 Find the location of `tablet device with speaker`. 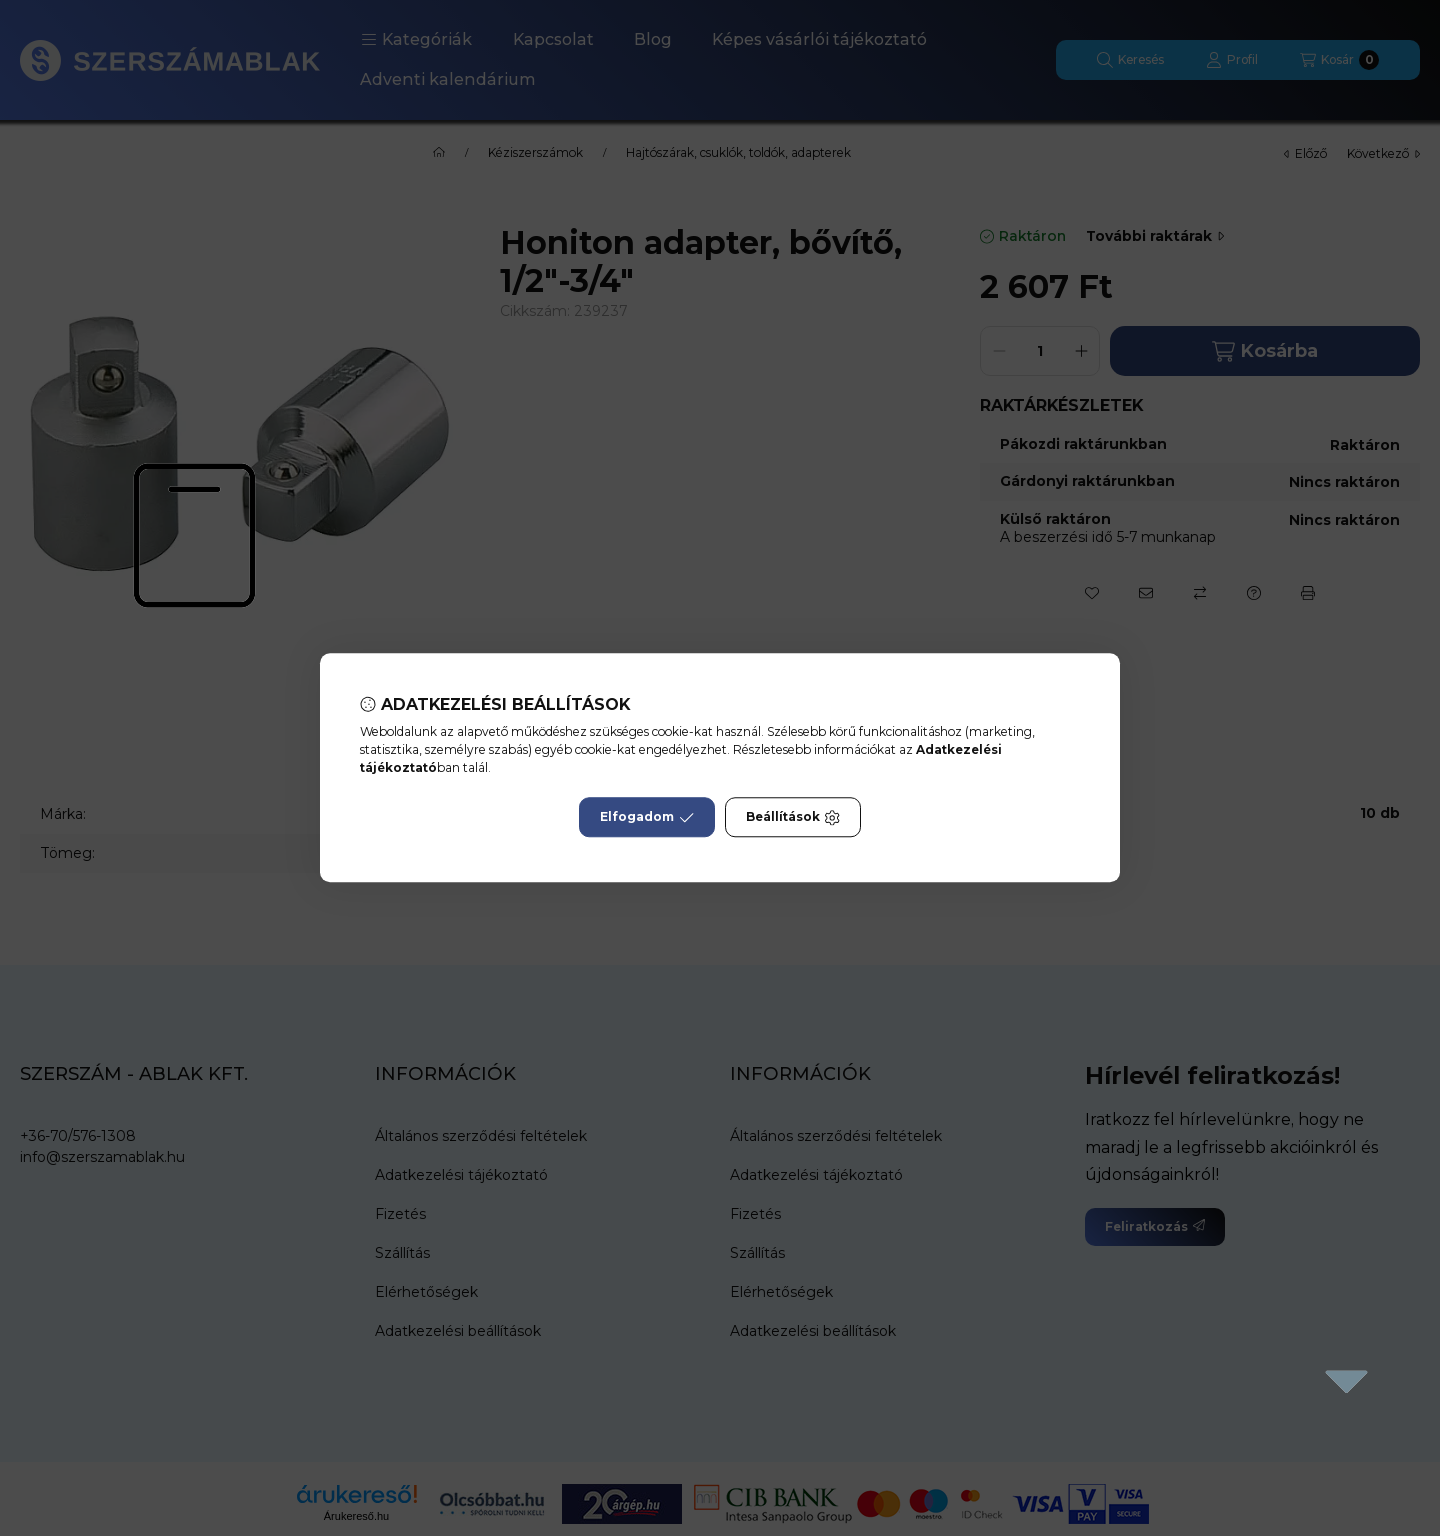

tablet device with speaker is located at coordinates (194, 535).